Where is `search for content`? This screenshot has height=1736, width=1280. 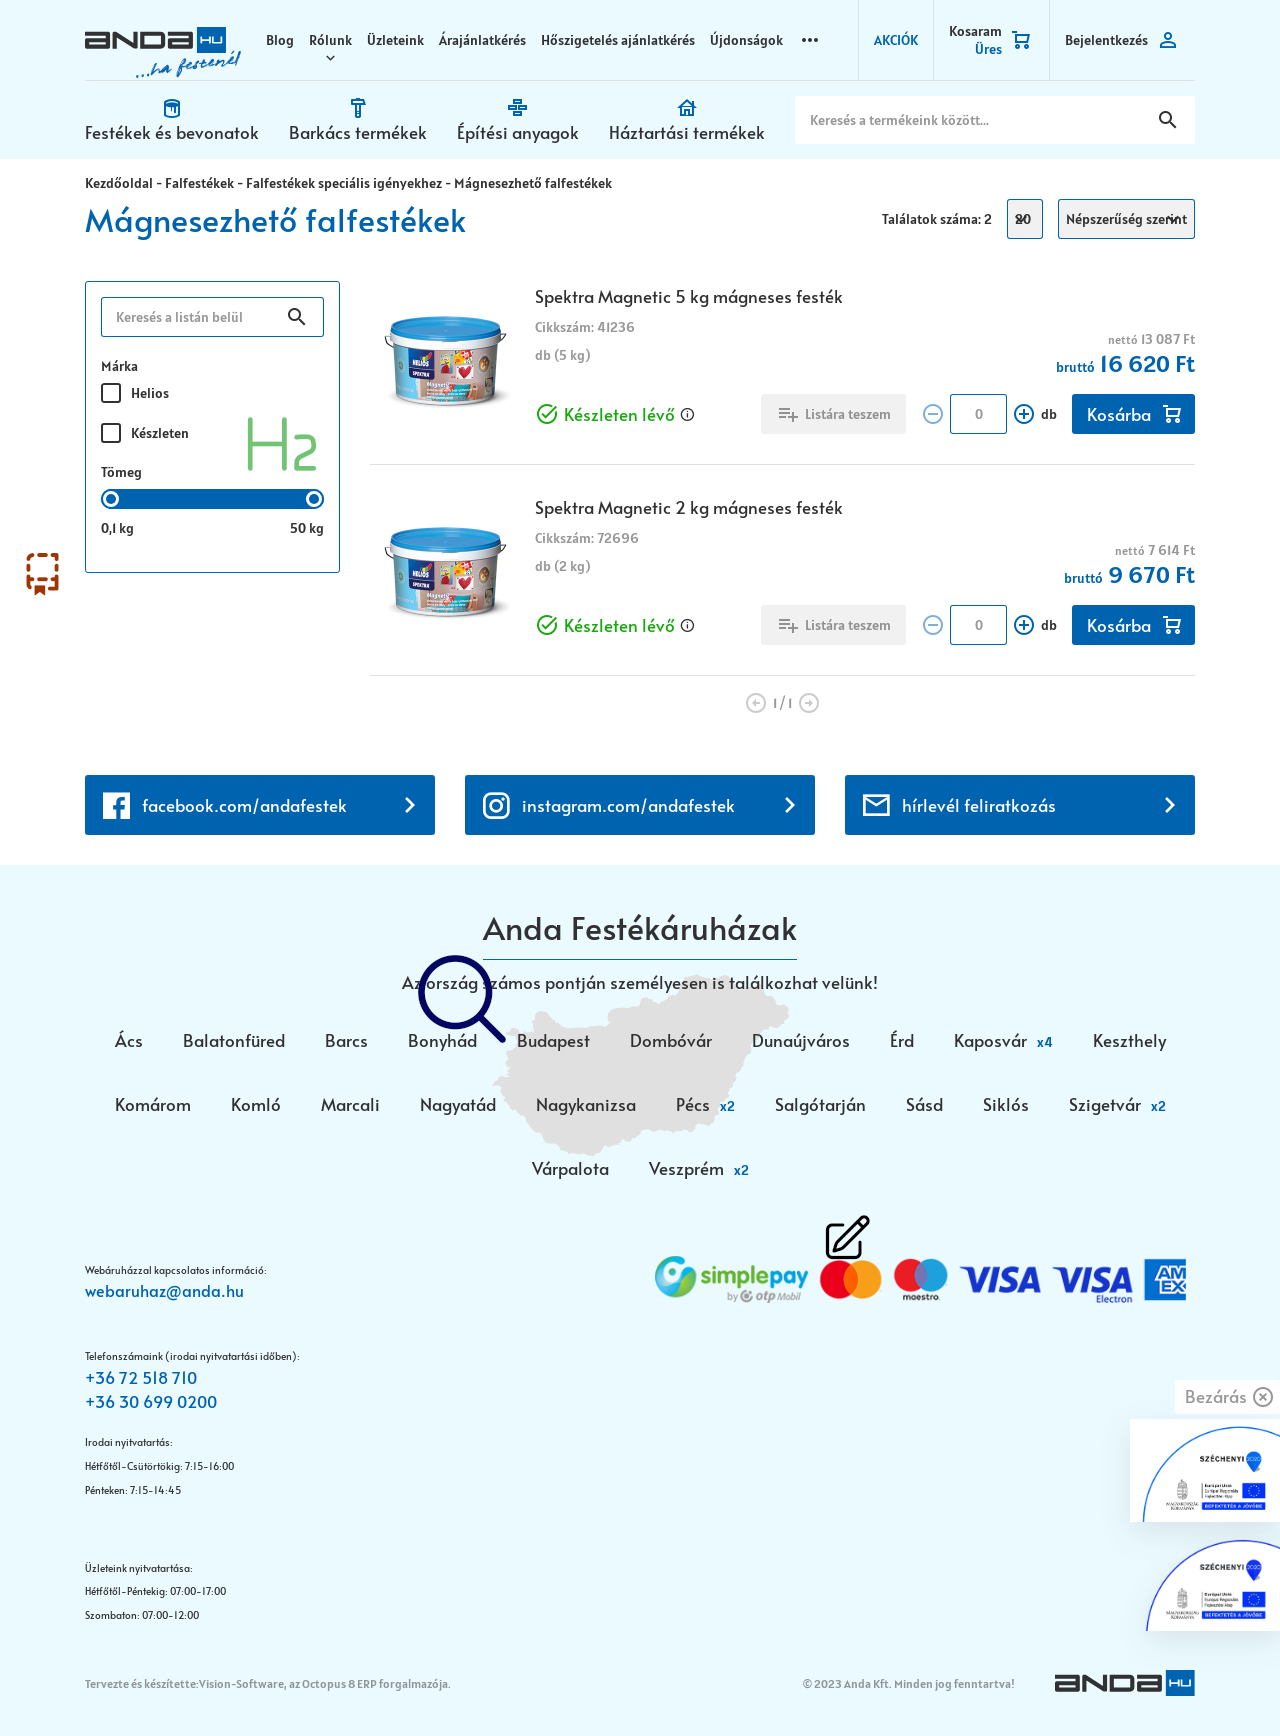
search for content is located at coordinates (462, 999).